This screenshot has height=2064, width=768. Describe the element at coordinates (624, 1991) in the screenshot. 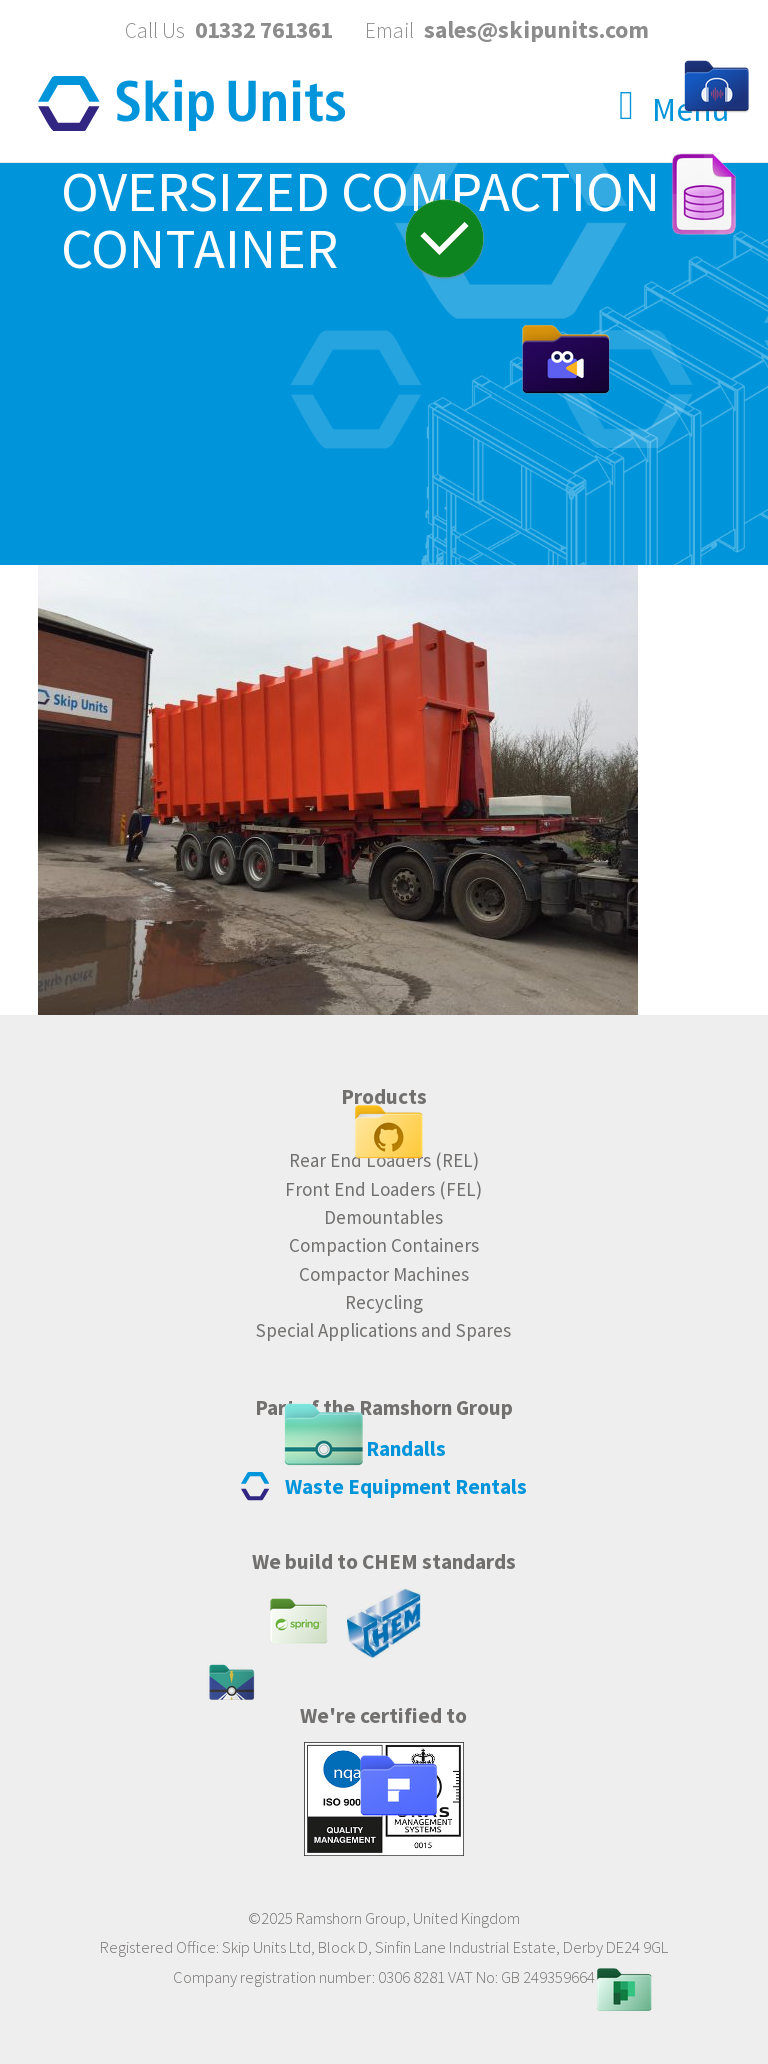

I see `open microsoft planner files folder` at that location.